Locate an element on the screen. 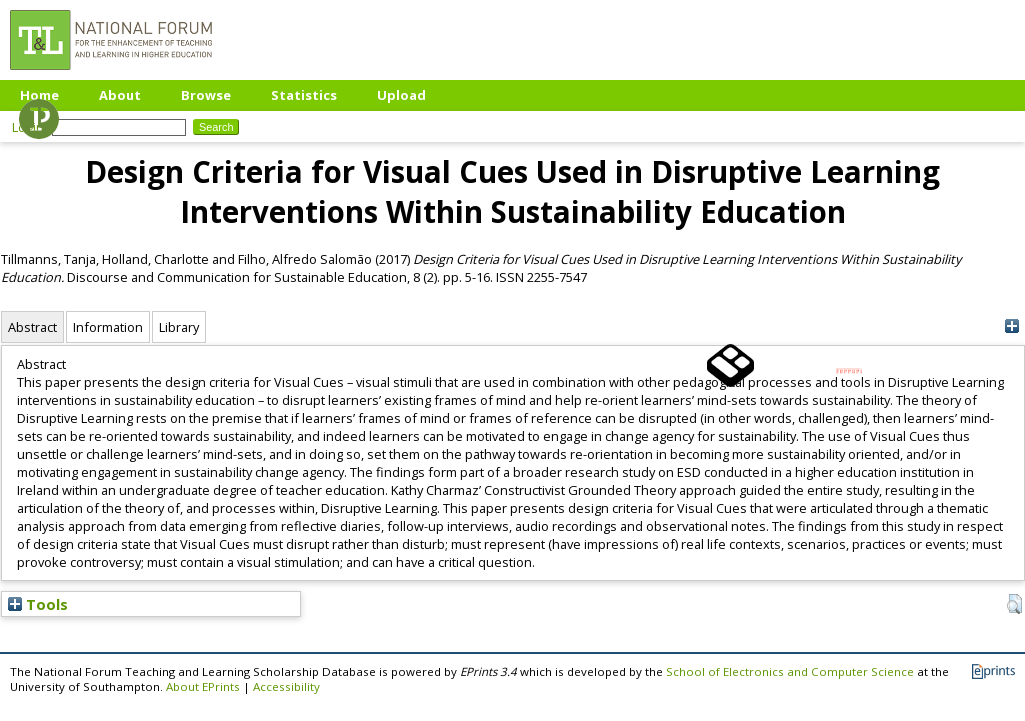 The width and height of the screenshot is (1025, 721). open the bento app is located at coordinates (730, 365).